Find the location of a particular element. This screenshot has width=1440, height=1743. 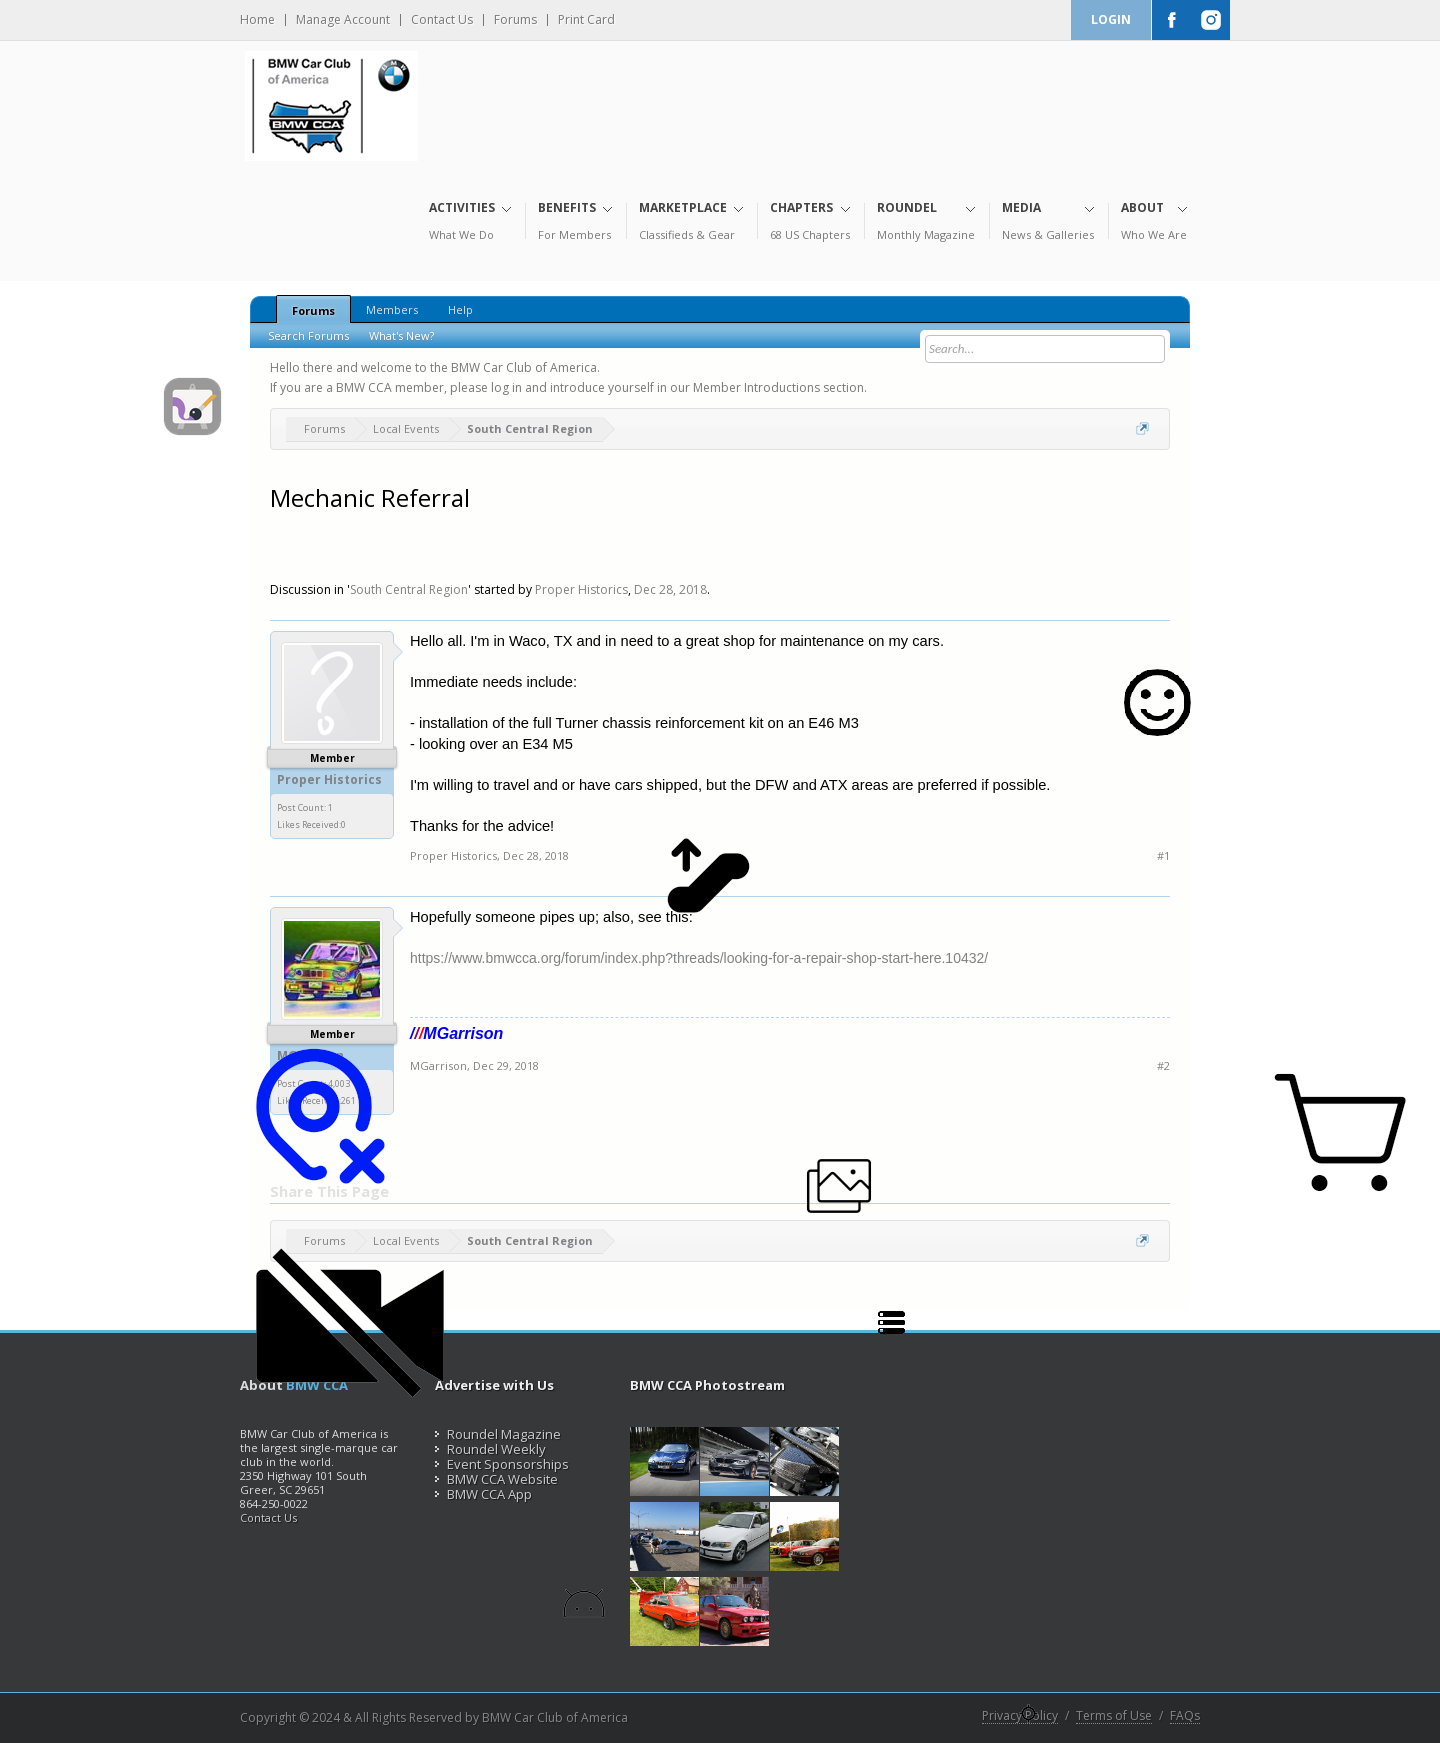

find my current location is located at coordinates (1028, 1713).